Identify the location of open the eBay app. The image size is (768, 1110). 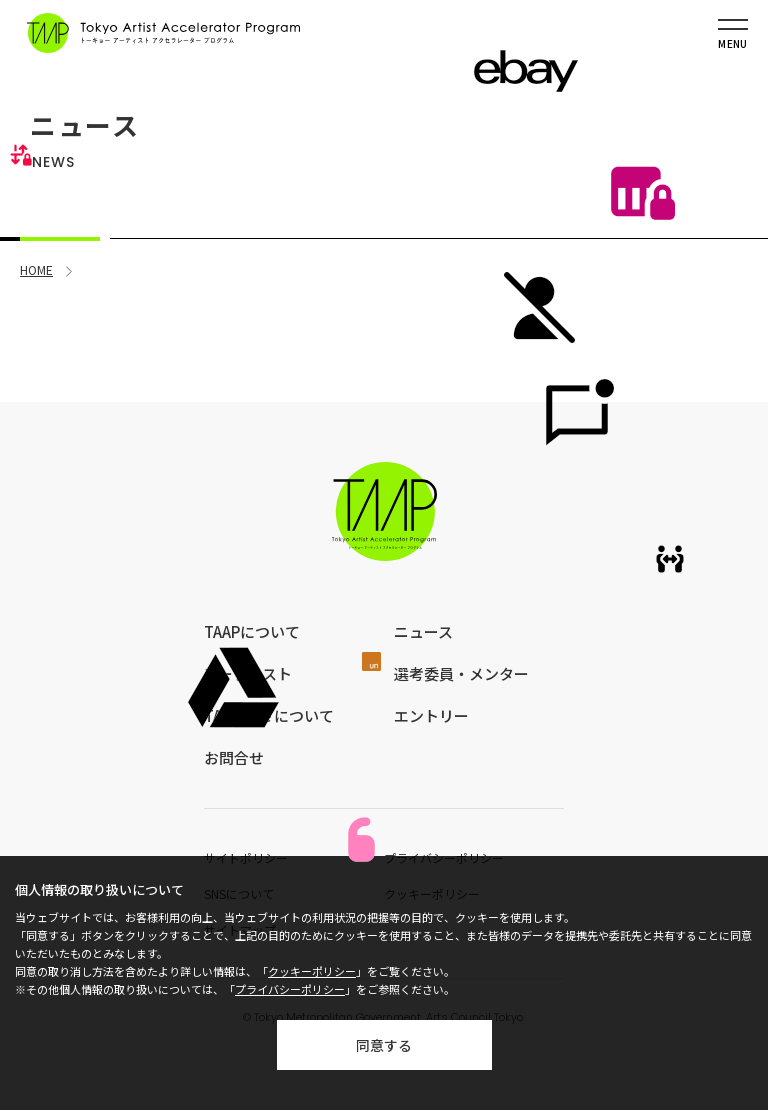
(526, 71).